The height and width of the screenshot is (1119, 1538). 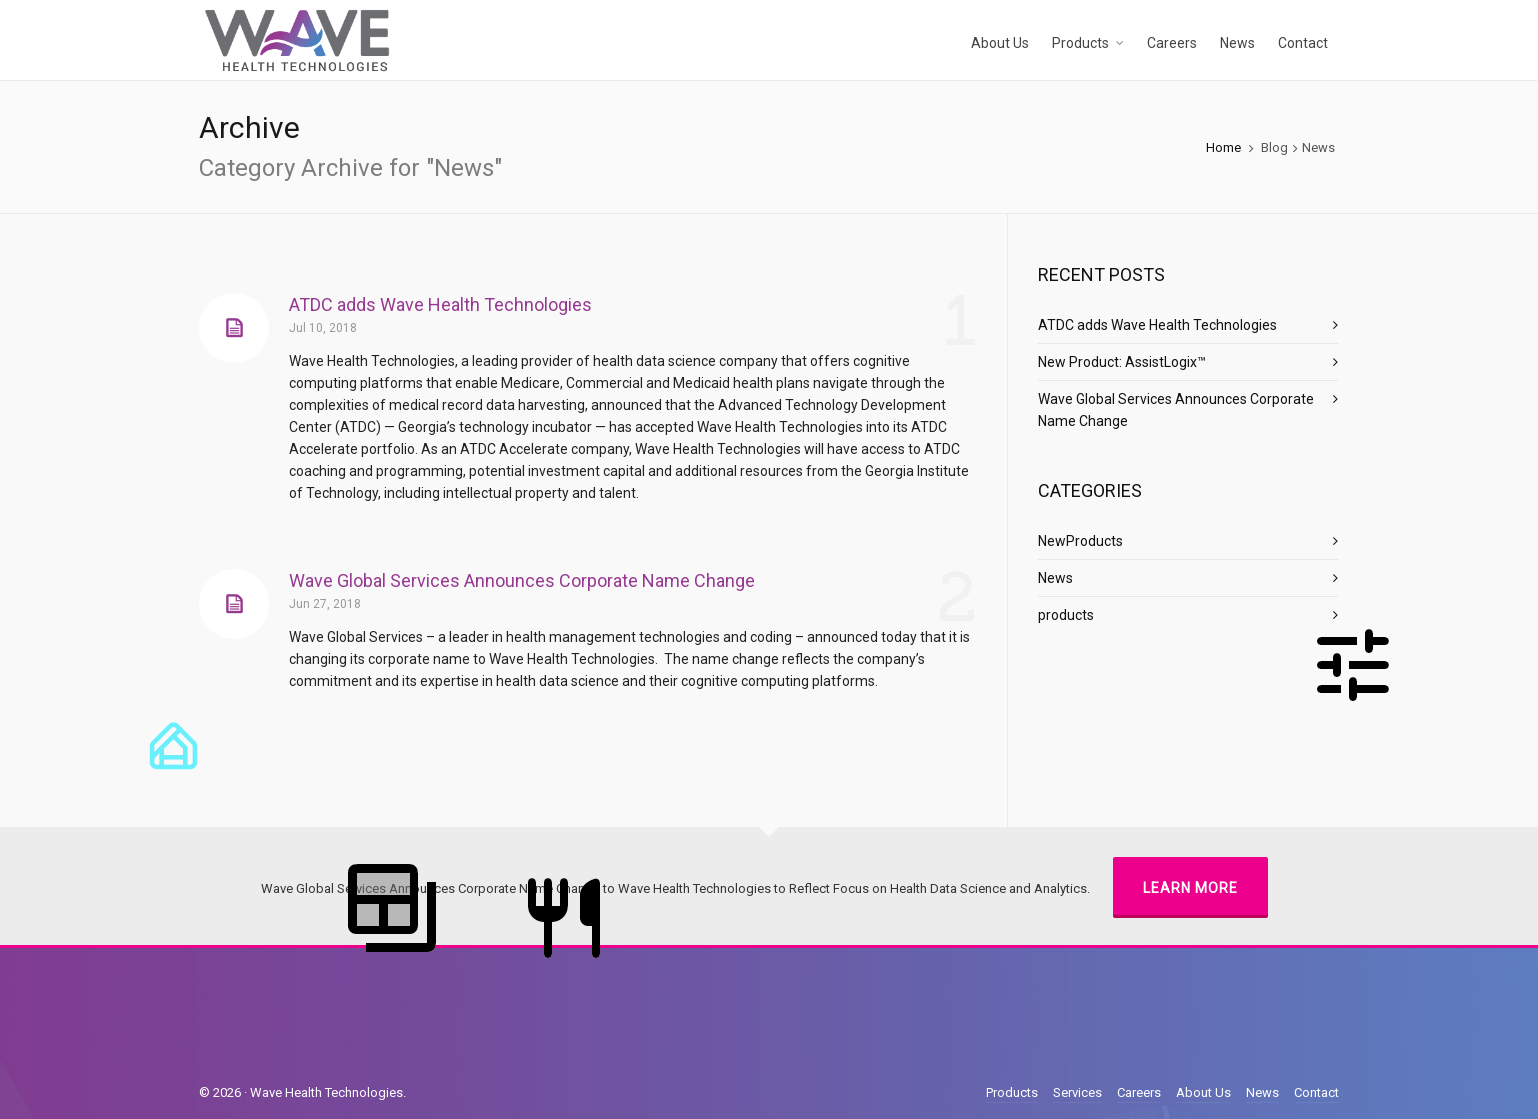 I want to click on create a backup copy of table data, so click(x=392, y=908).